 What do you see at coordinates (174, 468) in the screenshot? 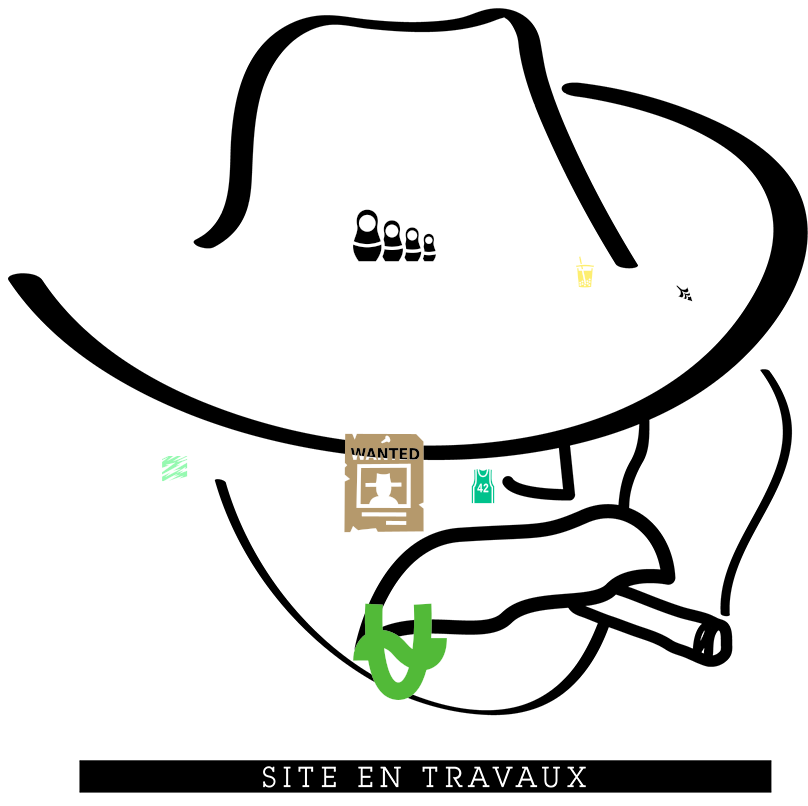
I see `indicates signal interference or connection static` at bounding box center [174, 468].